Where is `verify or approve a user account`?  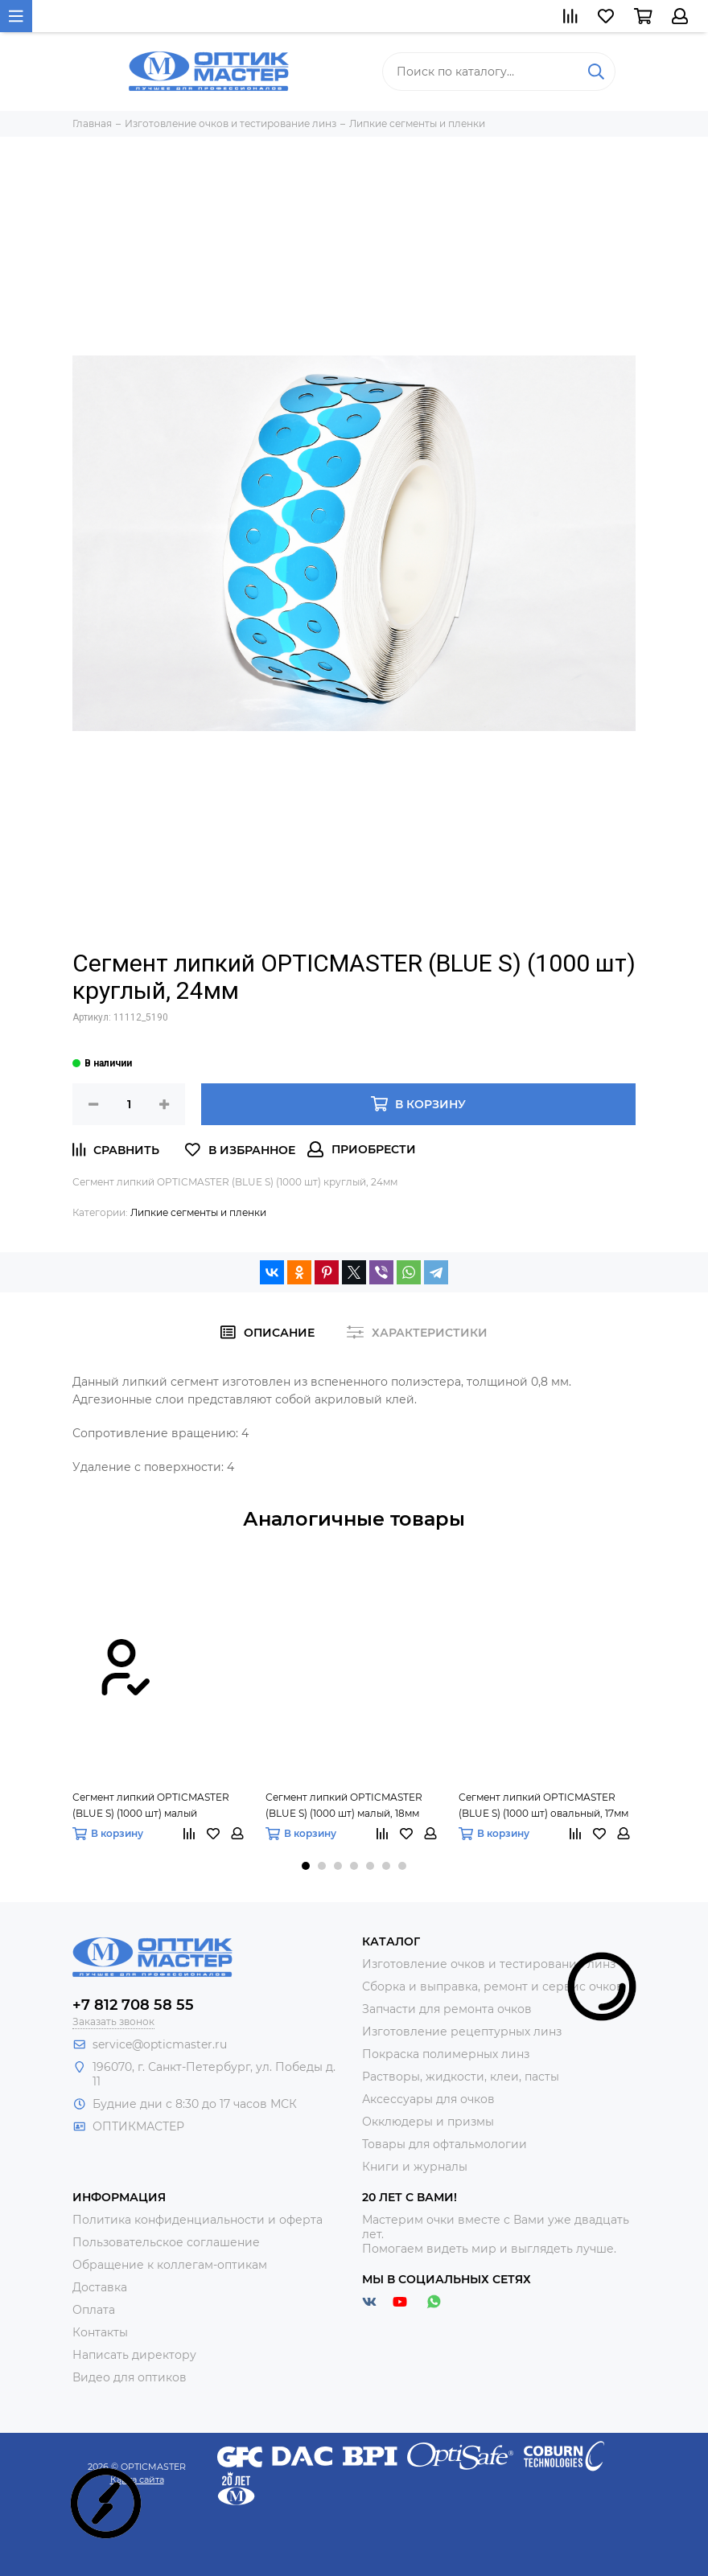
verify or approve a user account is located at coordinates (121, 1667).